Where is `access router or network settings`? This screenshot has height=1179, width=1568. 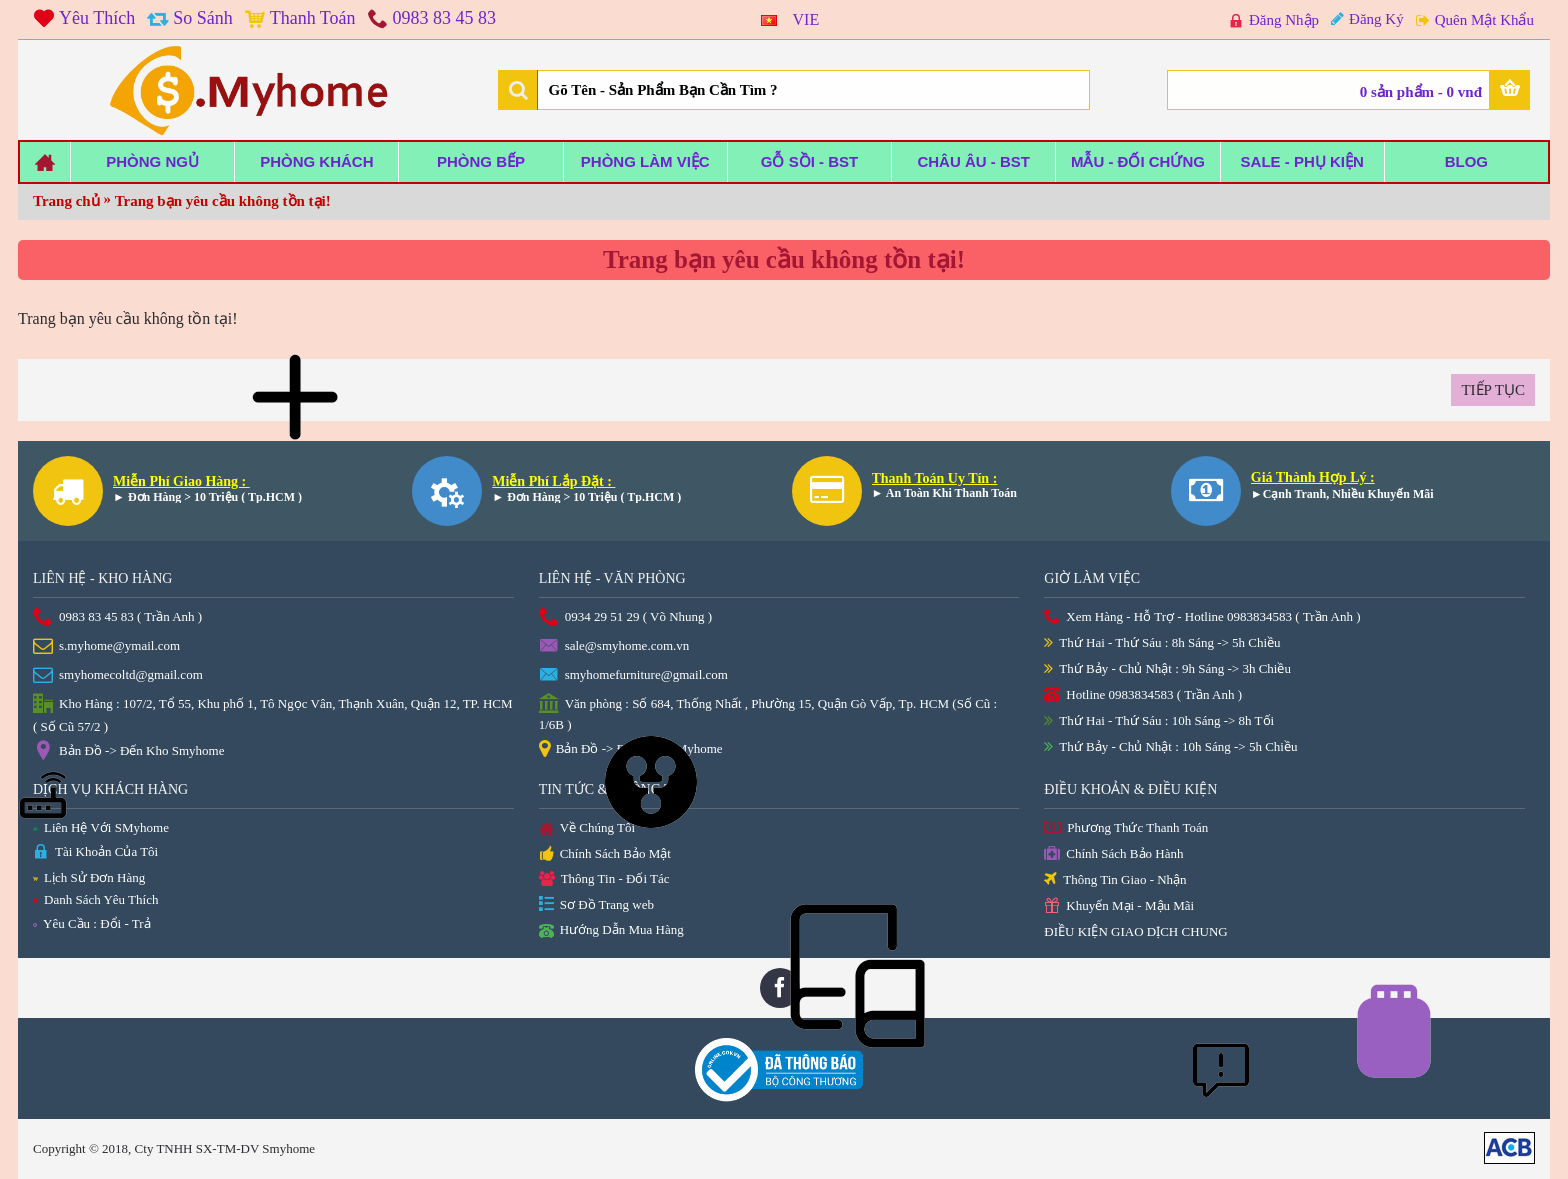
access router or network settings is located at coordinates (43, 795).